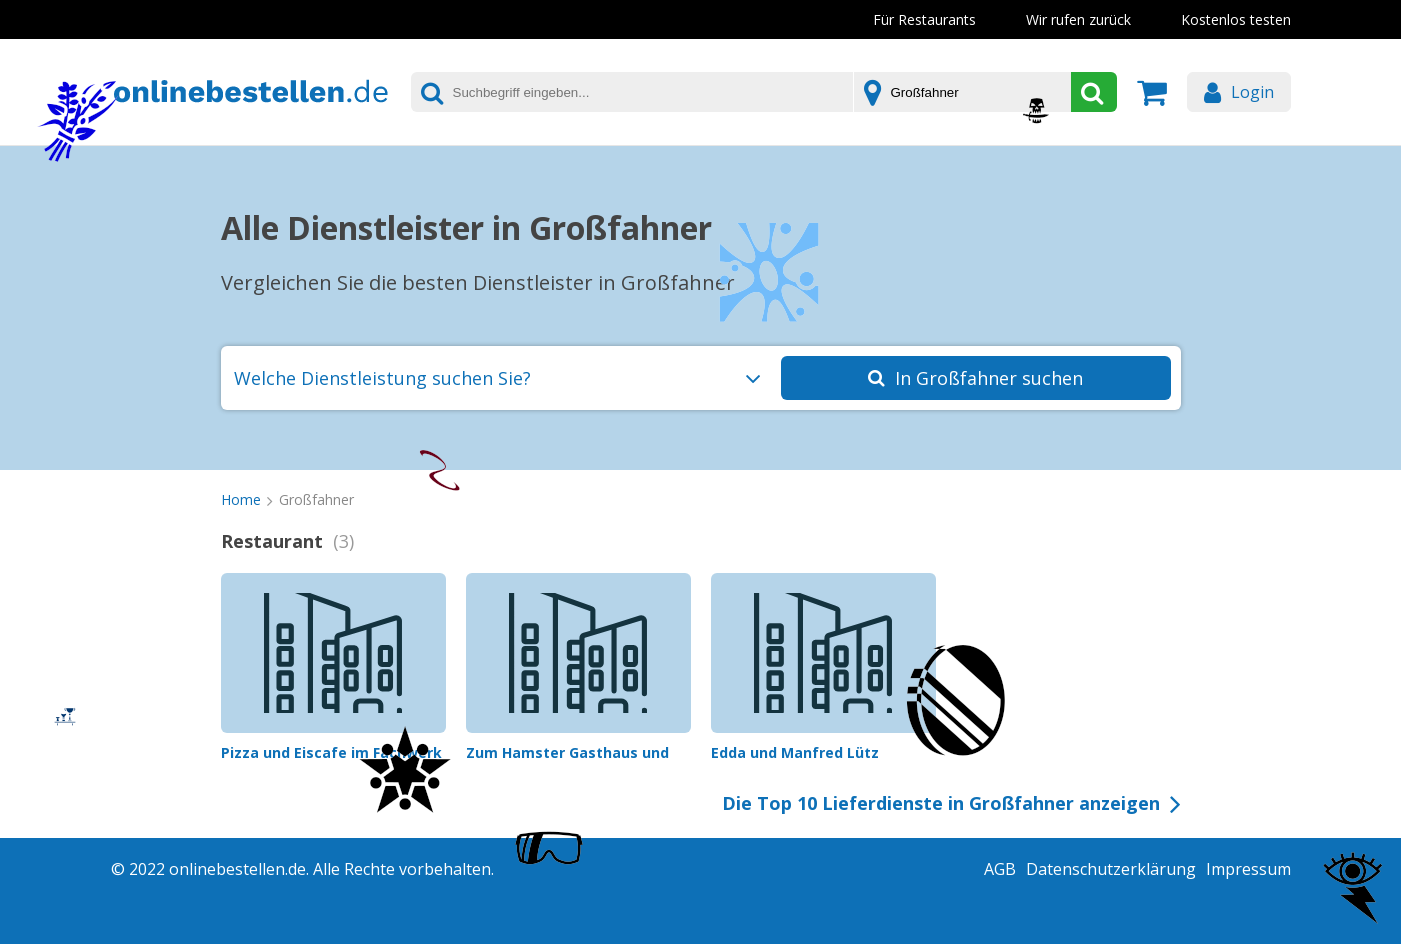 The width and height of the screenshot is (1401, 944). What do you see at coordinates (1036, 111) in the screenshot?
I see `indicates a critical hit or bite attack ability` at bounding box center [1036, 111].